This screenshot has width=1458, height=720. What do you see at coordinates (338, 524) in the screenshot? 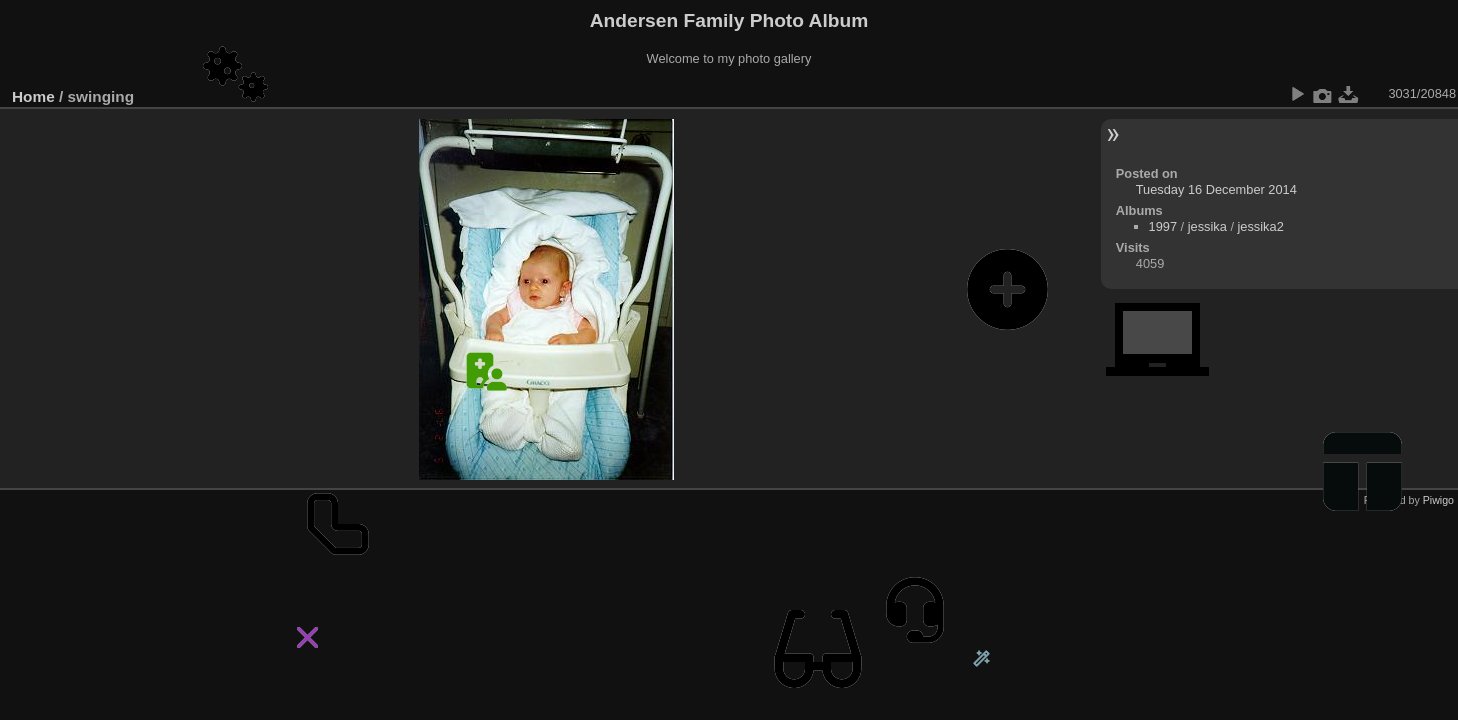
I see `set corner style to bevel join` at bounding box center [338, 524].